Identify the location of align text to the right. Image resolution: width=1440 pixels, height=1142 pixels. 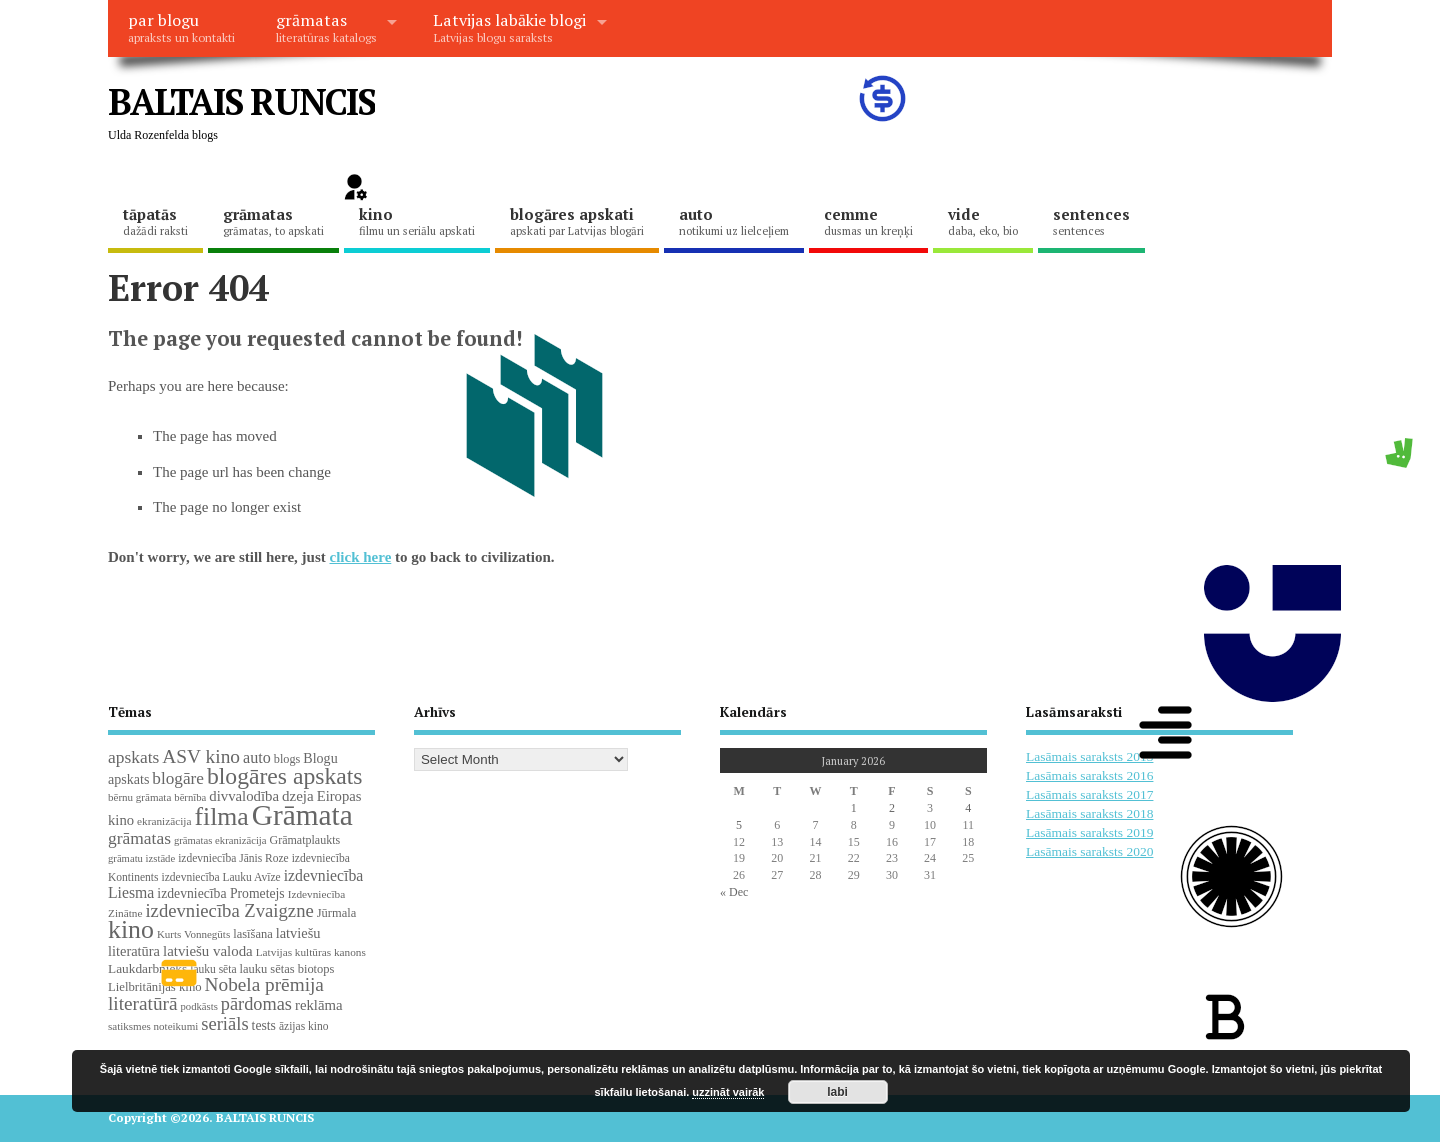
(1165, 732).